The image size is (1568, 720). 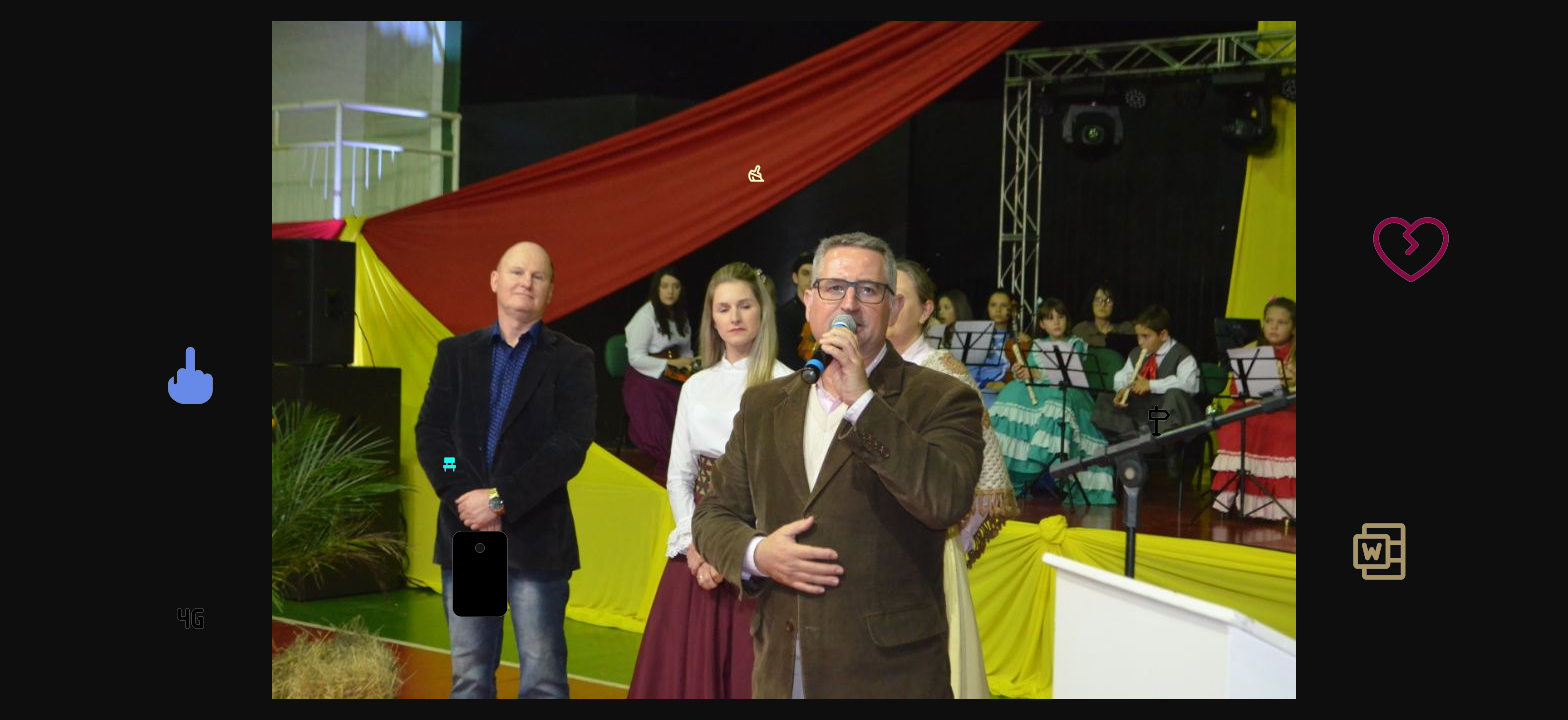 I want to click on open Microsoft Word, so click(x=1381, y=551).